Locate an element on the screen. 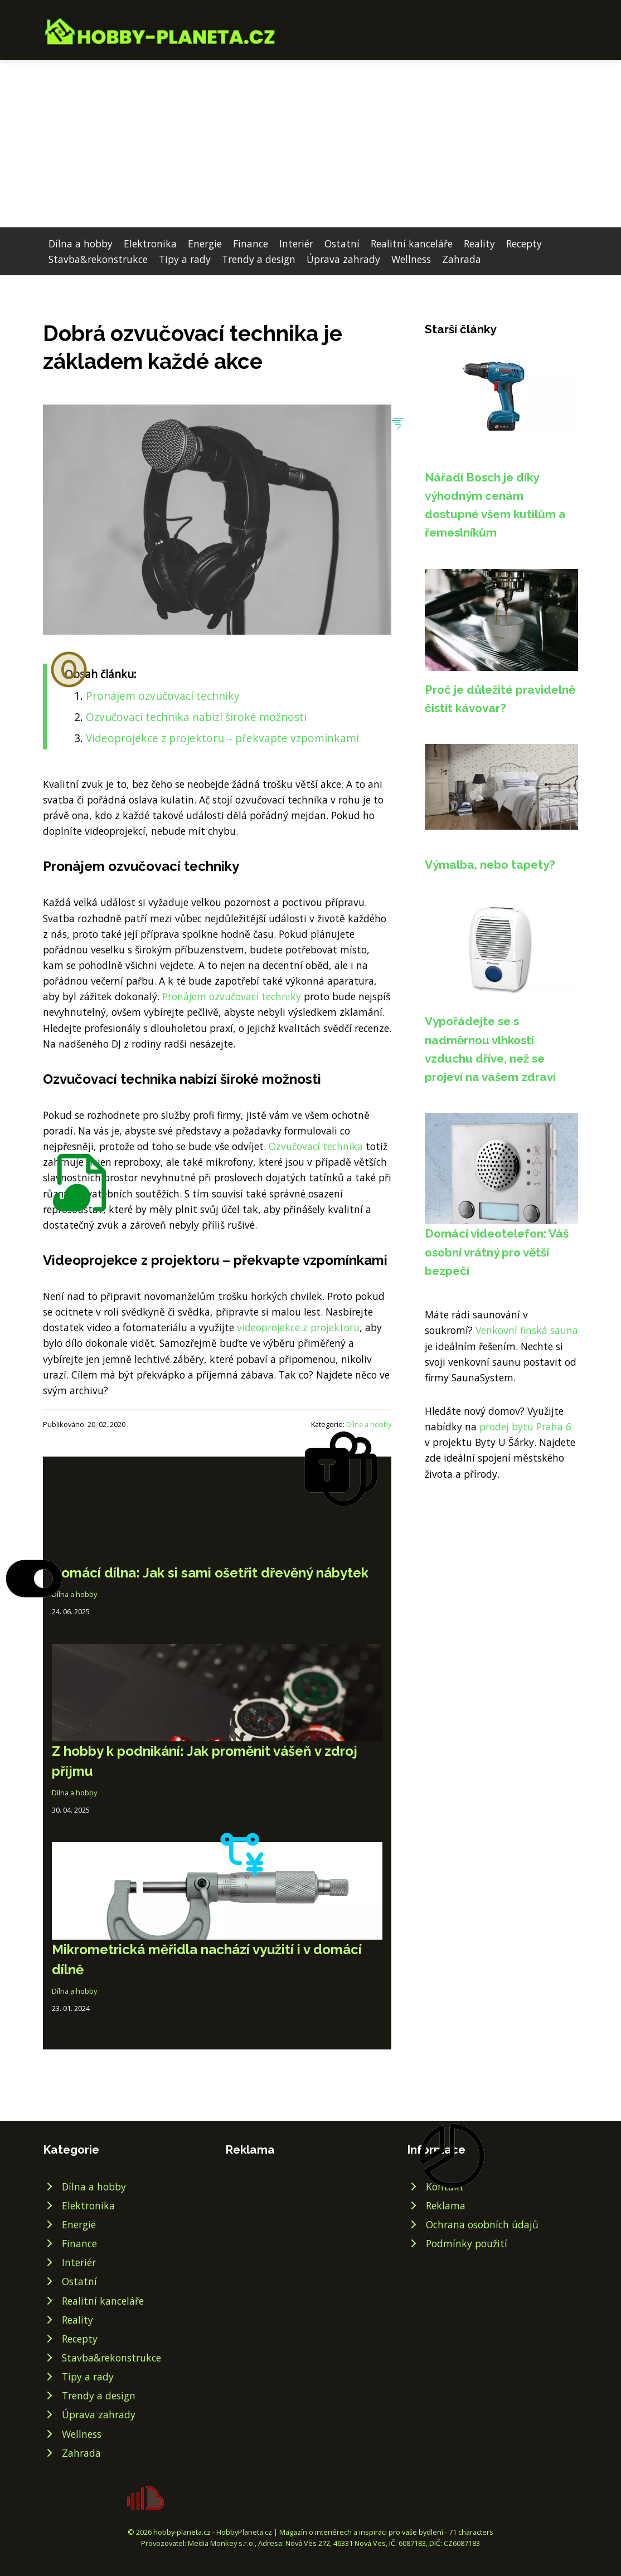 The height and width of the screenshot is (2576, 621). view analytics or statistics breakdown is located at coordinates (452, 2156).